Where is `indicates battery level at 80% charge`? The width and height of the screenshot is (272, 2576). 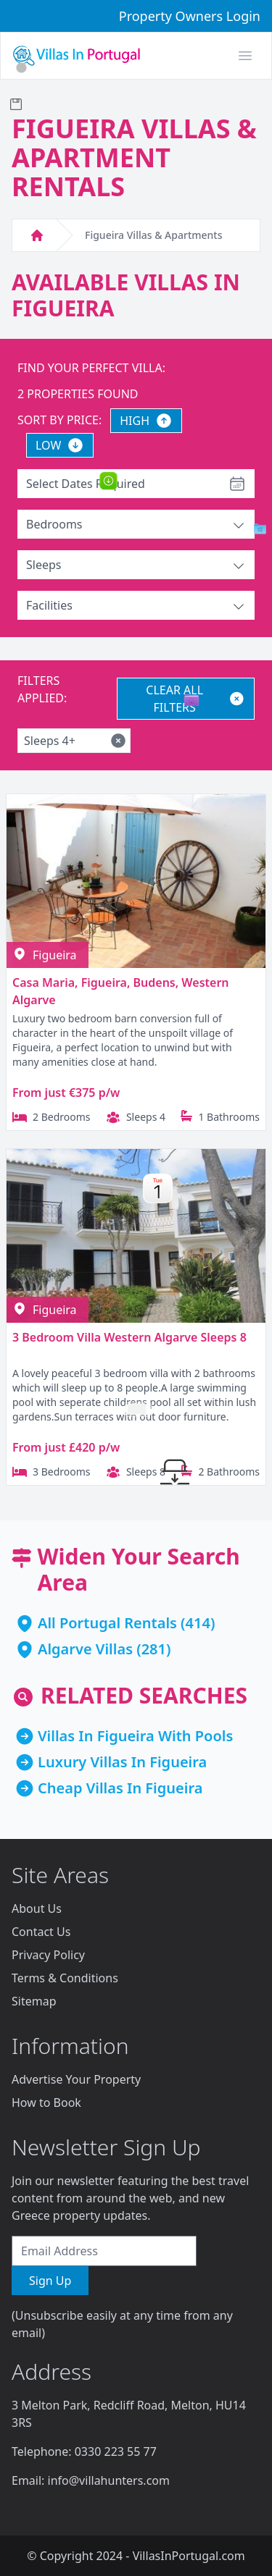
indicates battery level at 80% charge is located at coordinates (139, 1409).